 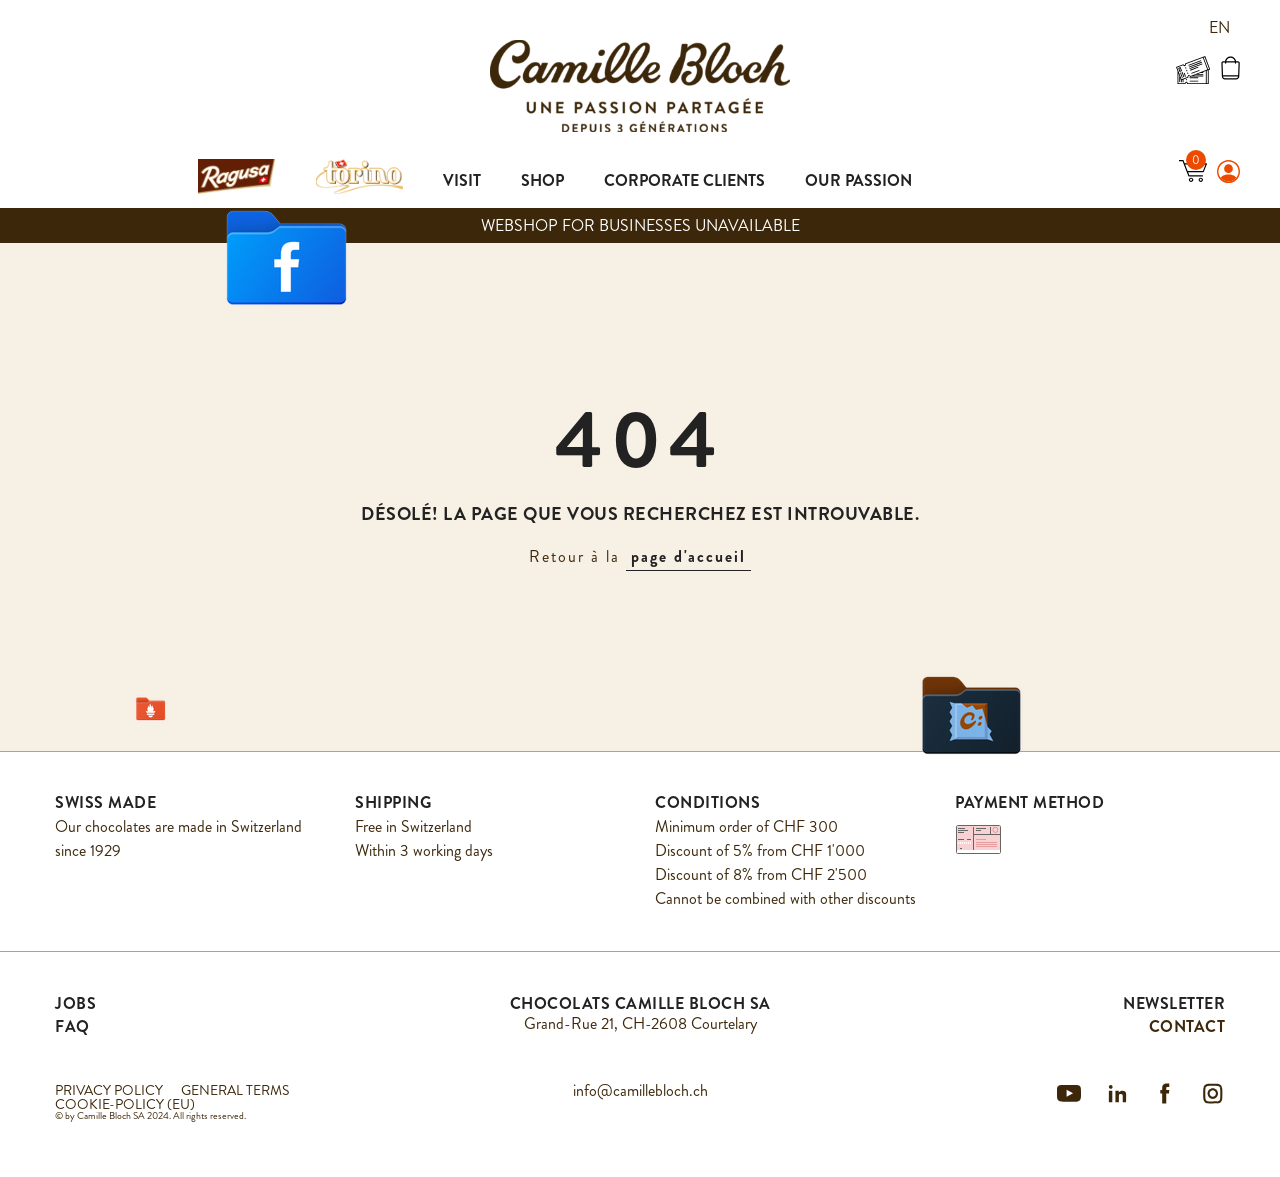 What do you see at coordinates (150, 709) in the screenshot?
I see `open prometheus monitoring project folder` at bounding box center [150, 709].